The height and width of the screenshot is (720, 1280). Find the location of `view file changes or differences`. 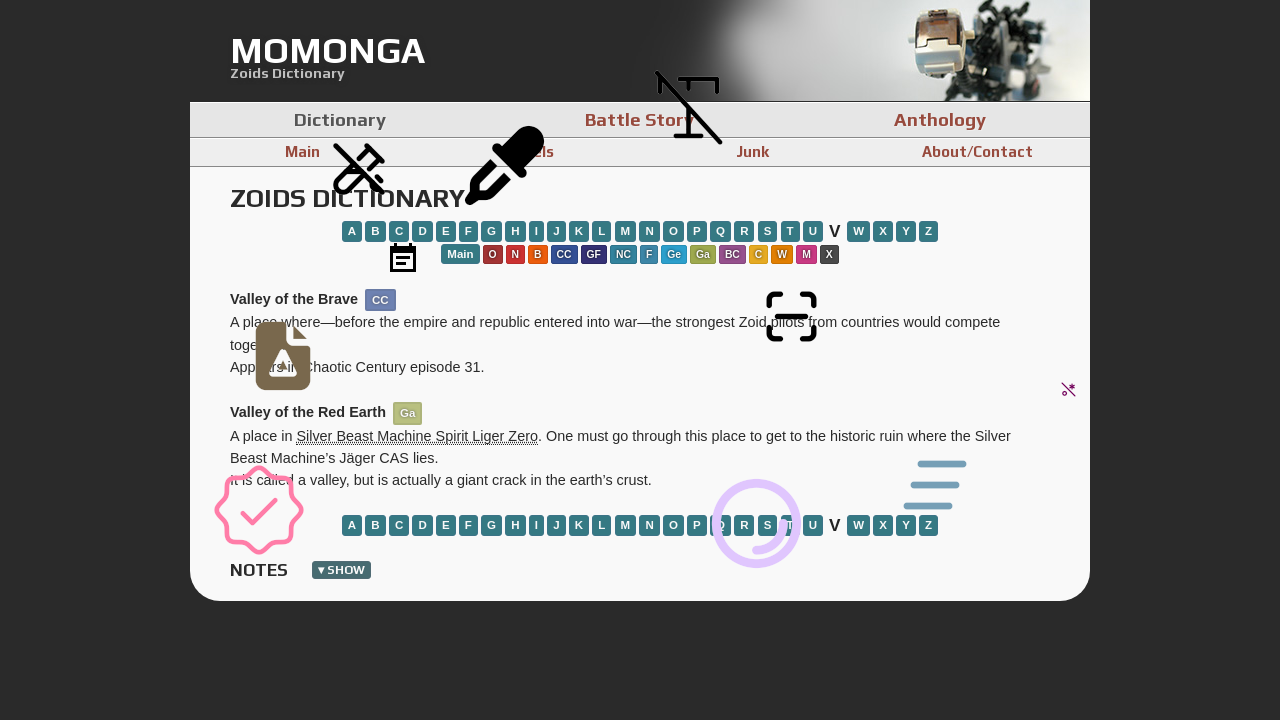

view file changes or differences is located at coordinates (283, 356).